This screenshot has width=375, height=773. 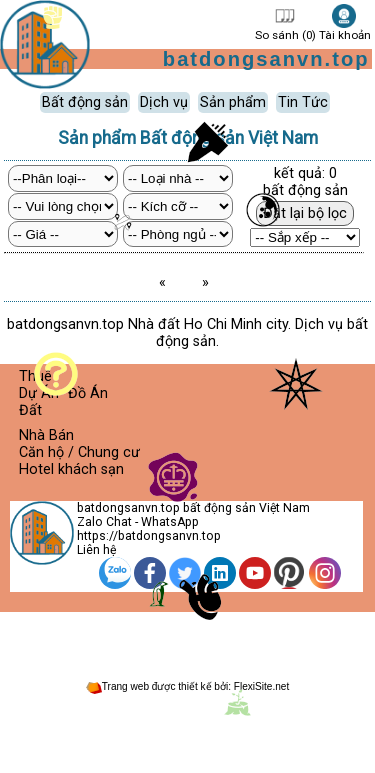 I want to click on indicates an official or verified document, so click(x=173, y=477).